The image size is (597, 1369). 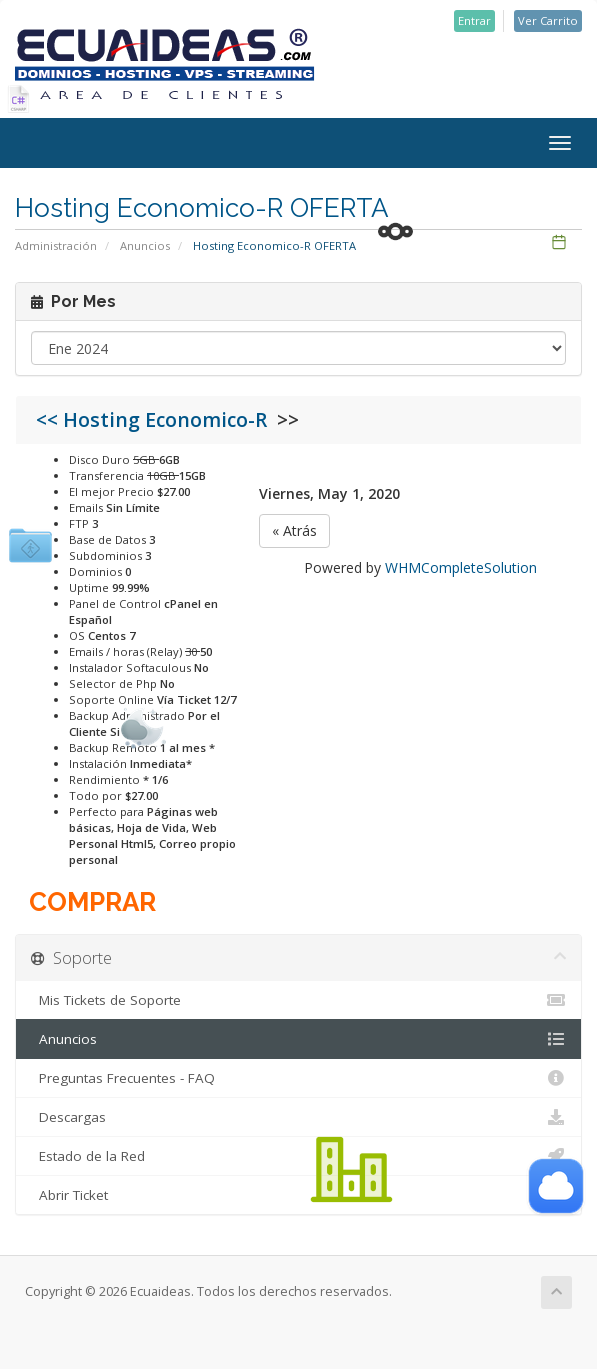 I want to click on connect to owncloud account, so click(x=395, y=231).